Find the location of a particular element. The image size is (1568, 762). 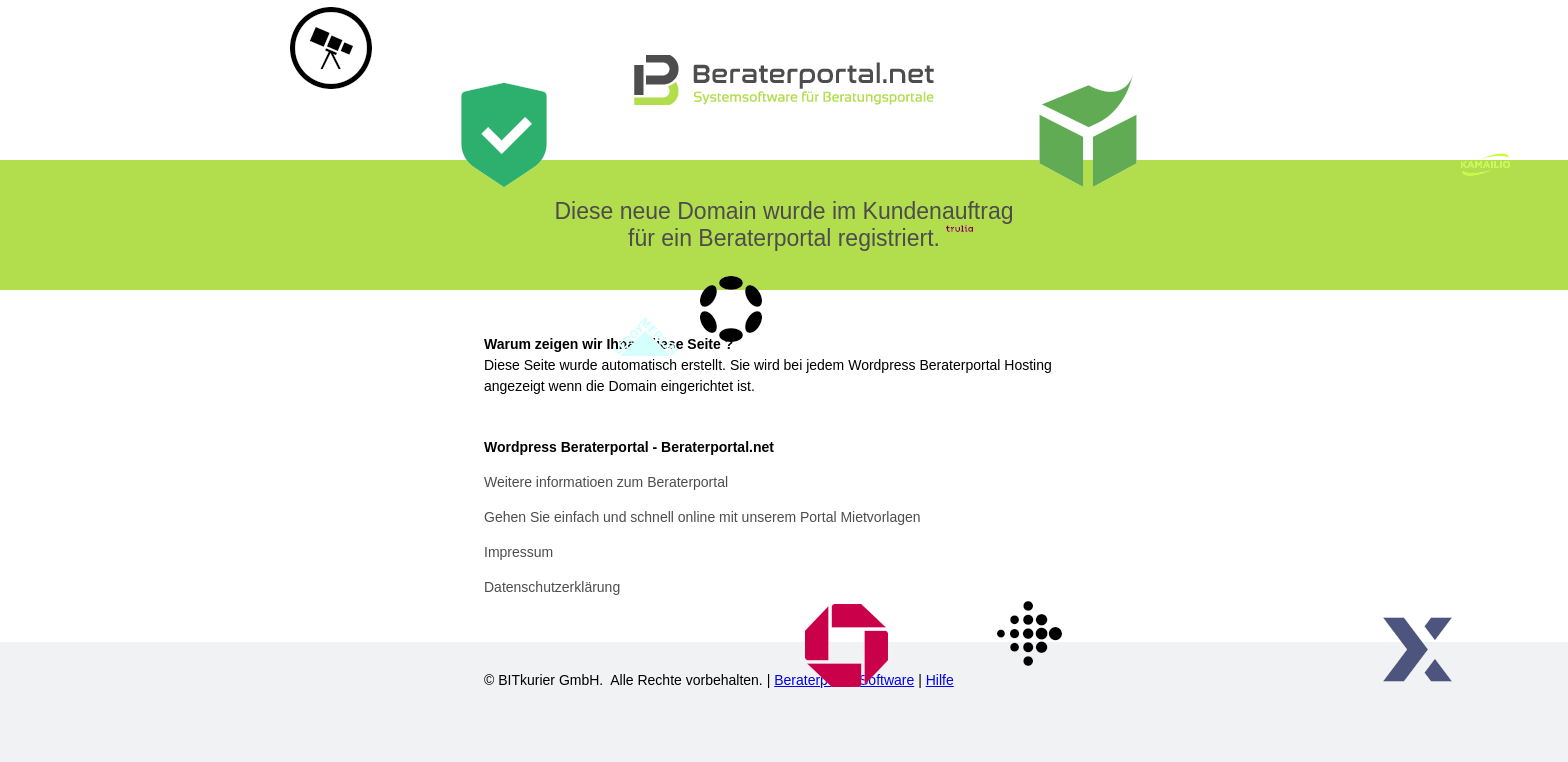

visit the Leroy Merlin website or app is located at coordinates (645, 336).